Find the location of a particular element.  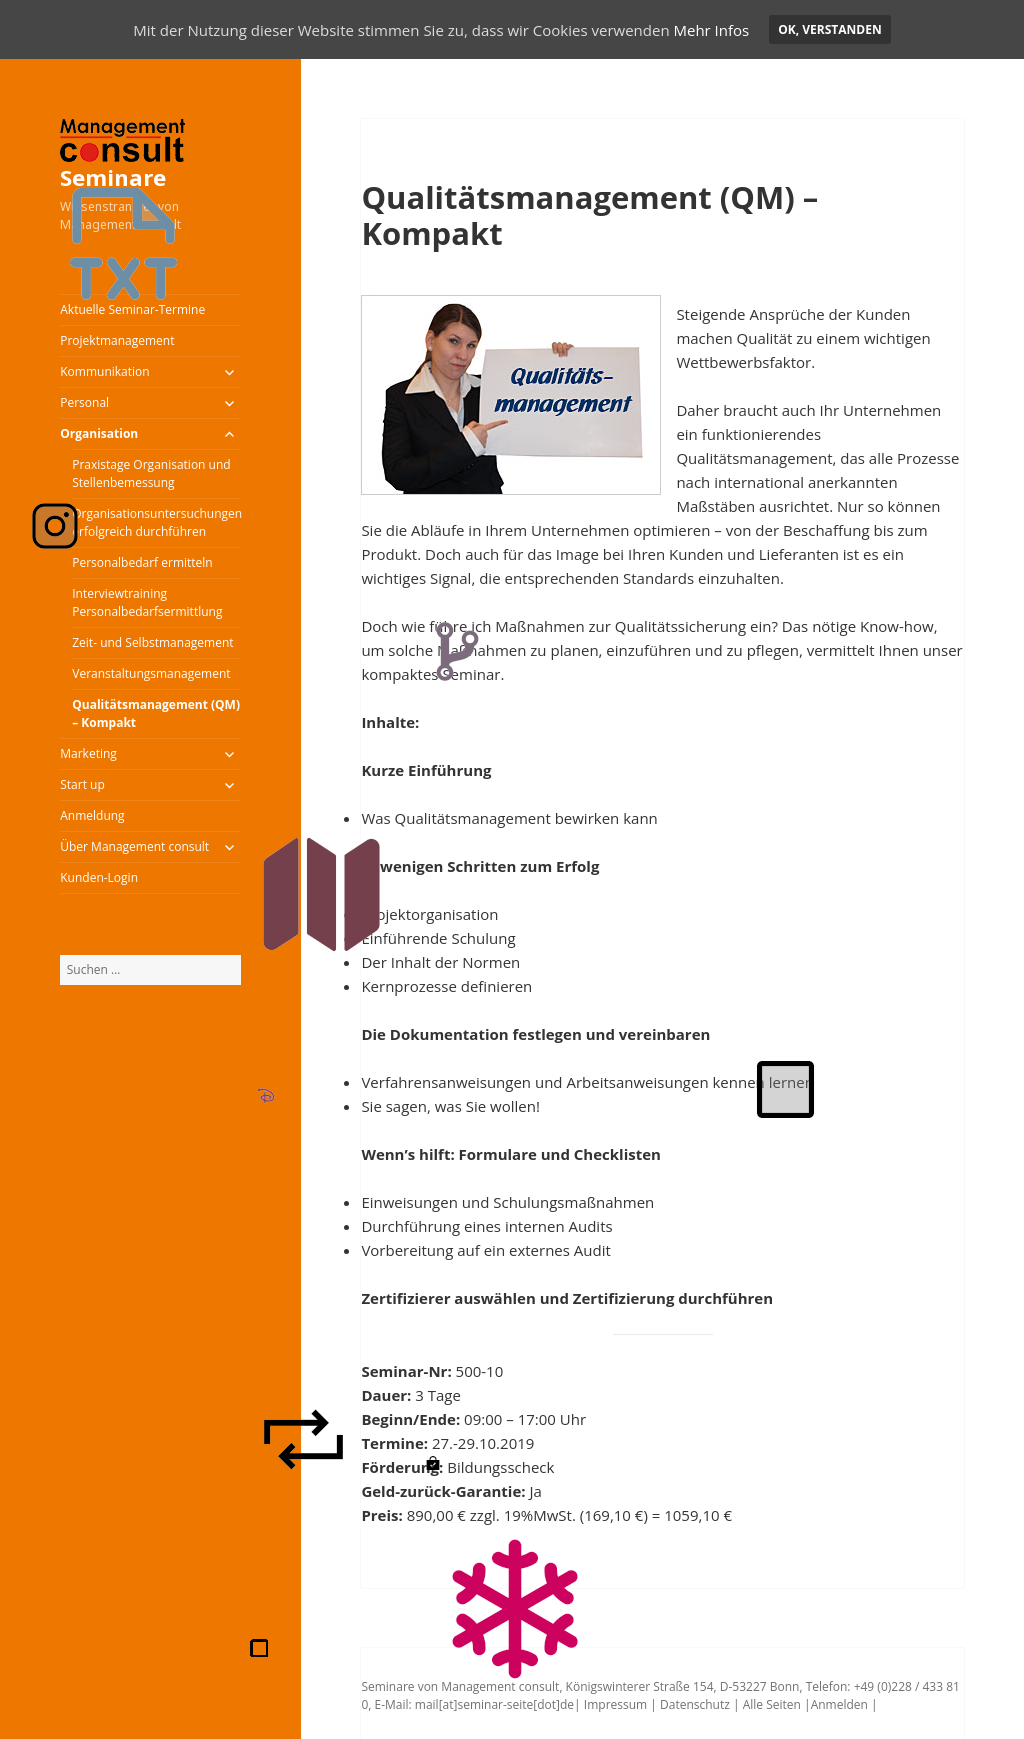

open instagram app is located at coordinates (55, 526).